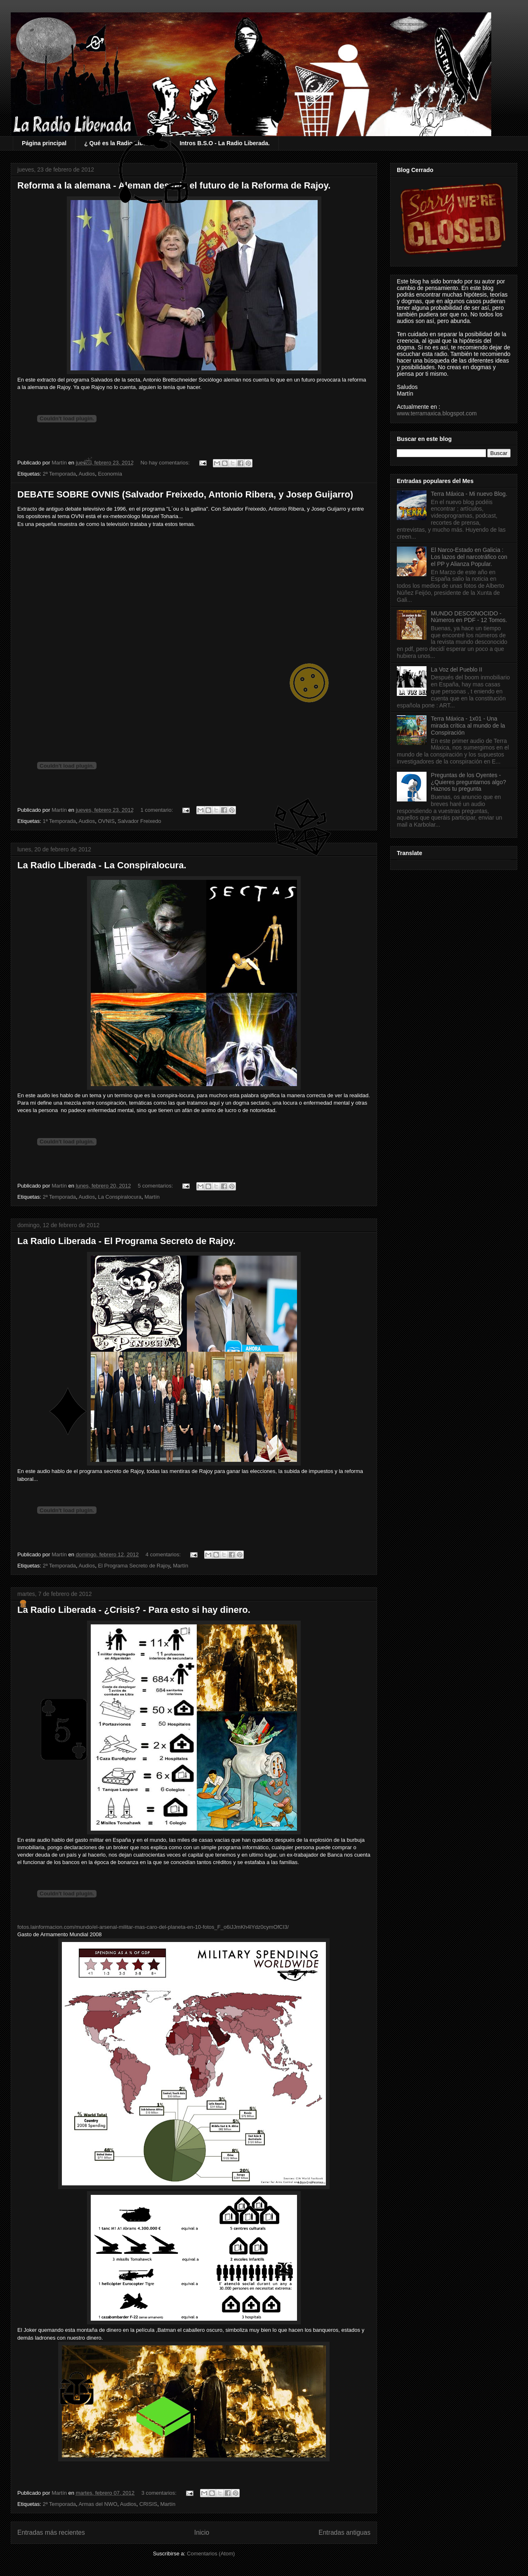 The image size is (528, 2576). Describe the element at coordinates (153, 170) in the screenshot. I see `view or toggle between states of matter` at that location.